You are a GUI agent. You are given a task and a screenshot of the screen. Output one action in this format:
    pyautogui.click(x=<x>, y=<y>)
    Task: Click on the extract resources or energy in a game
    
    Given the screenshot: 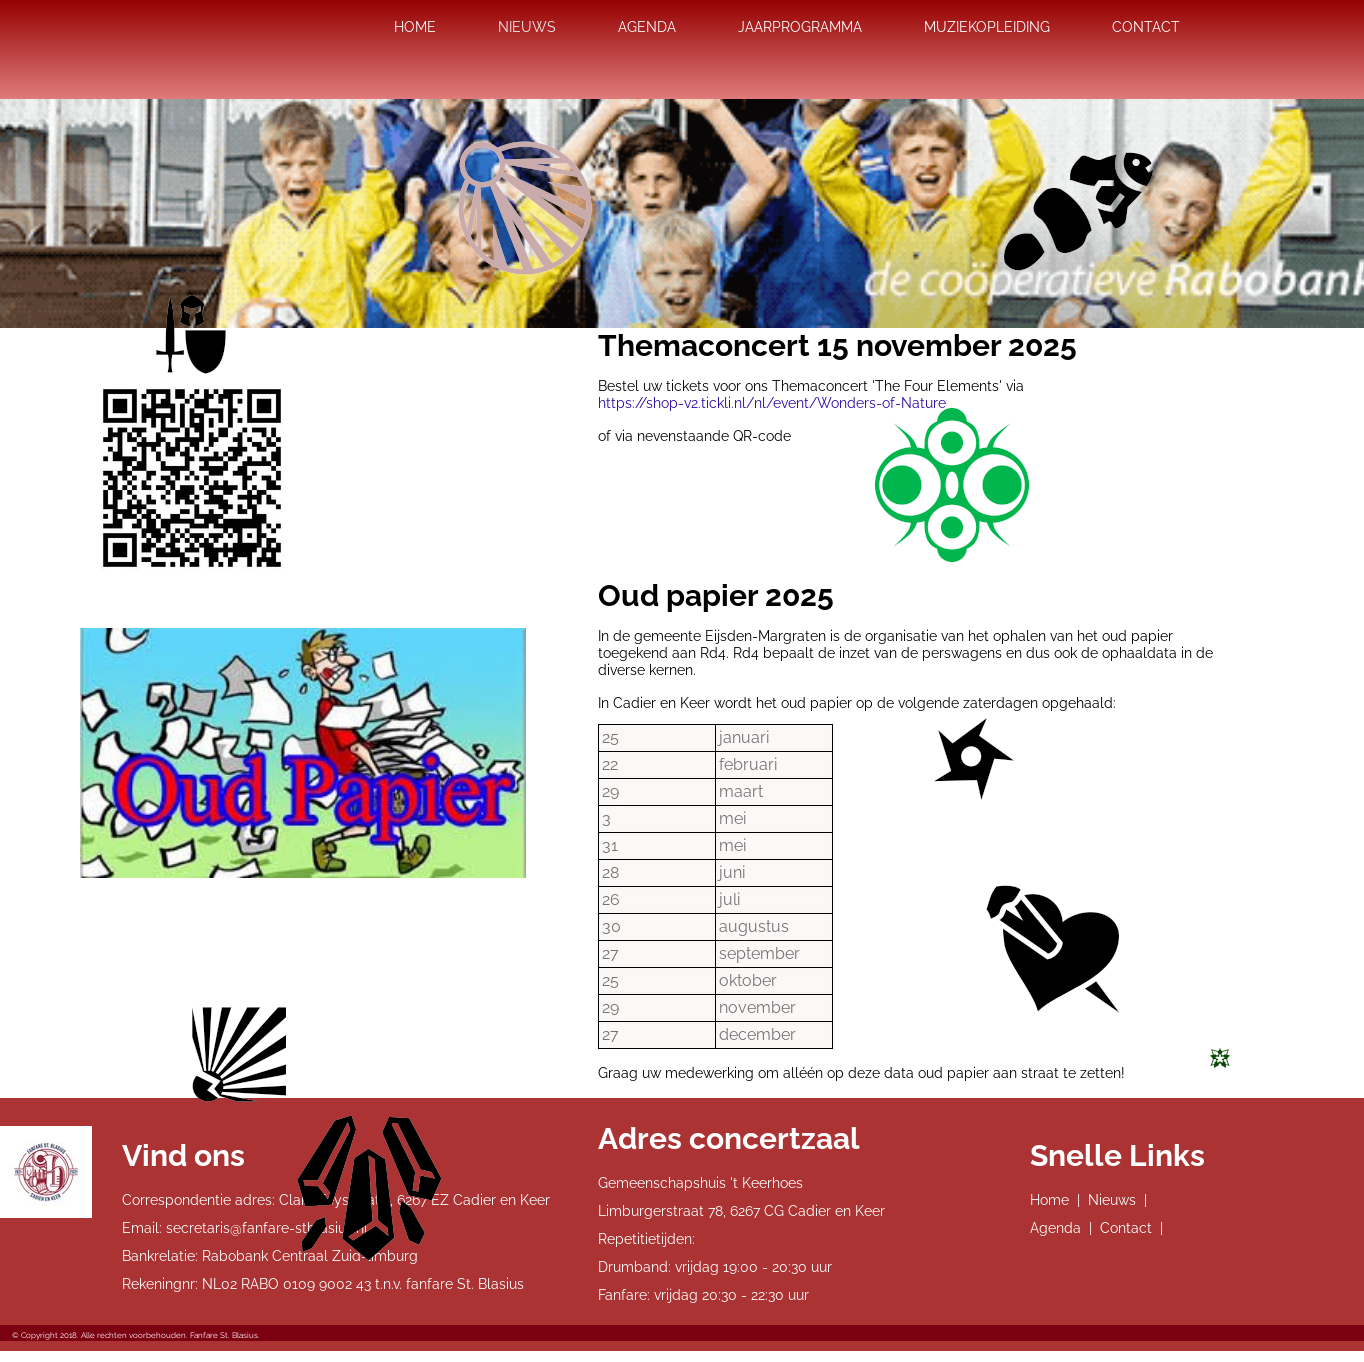 What is the action you would take?
    pyautogui.click(x=525, y=208)
    